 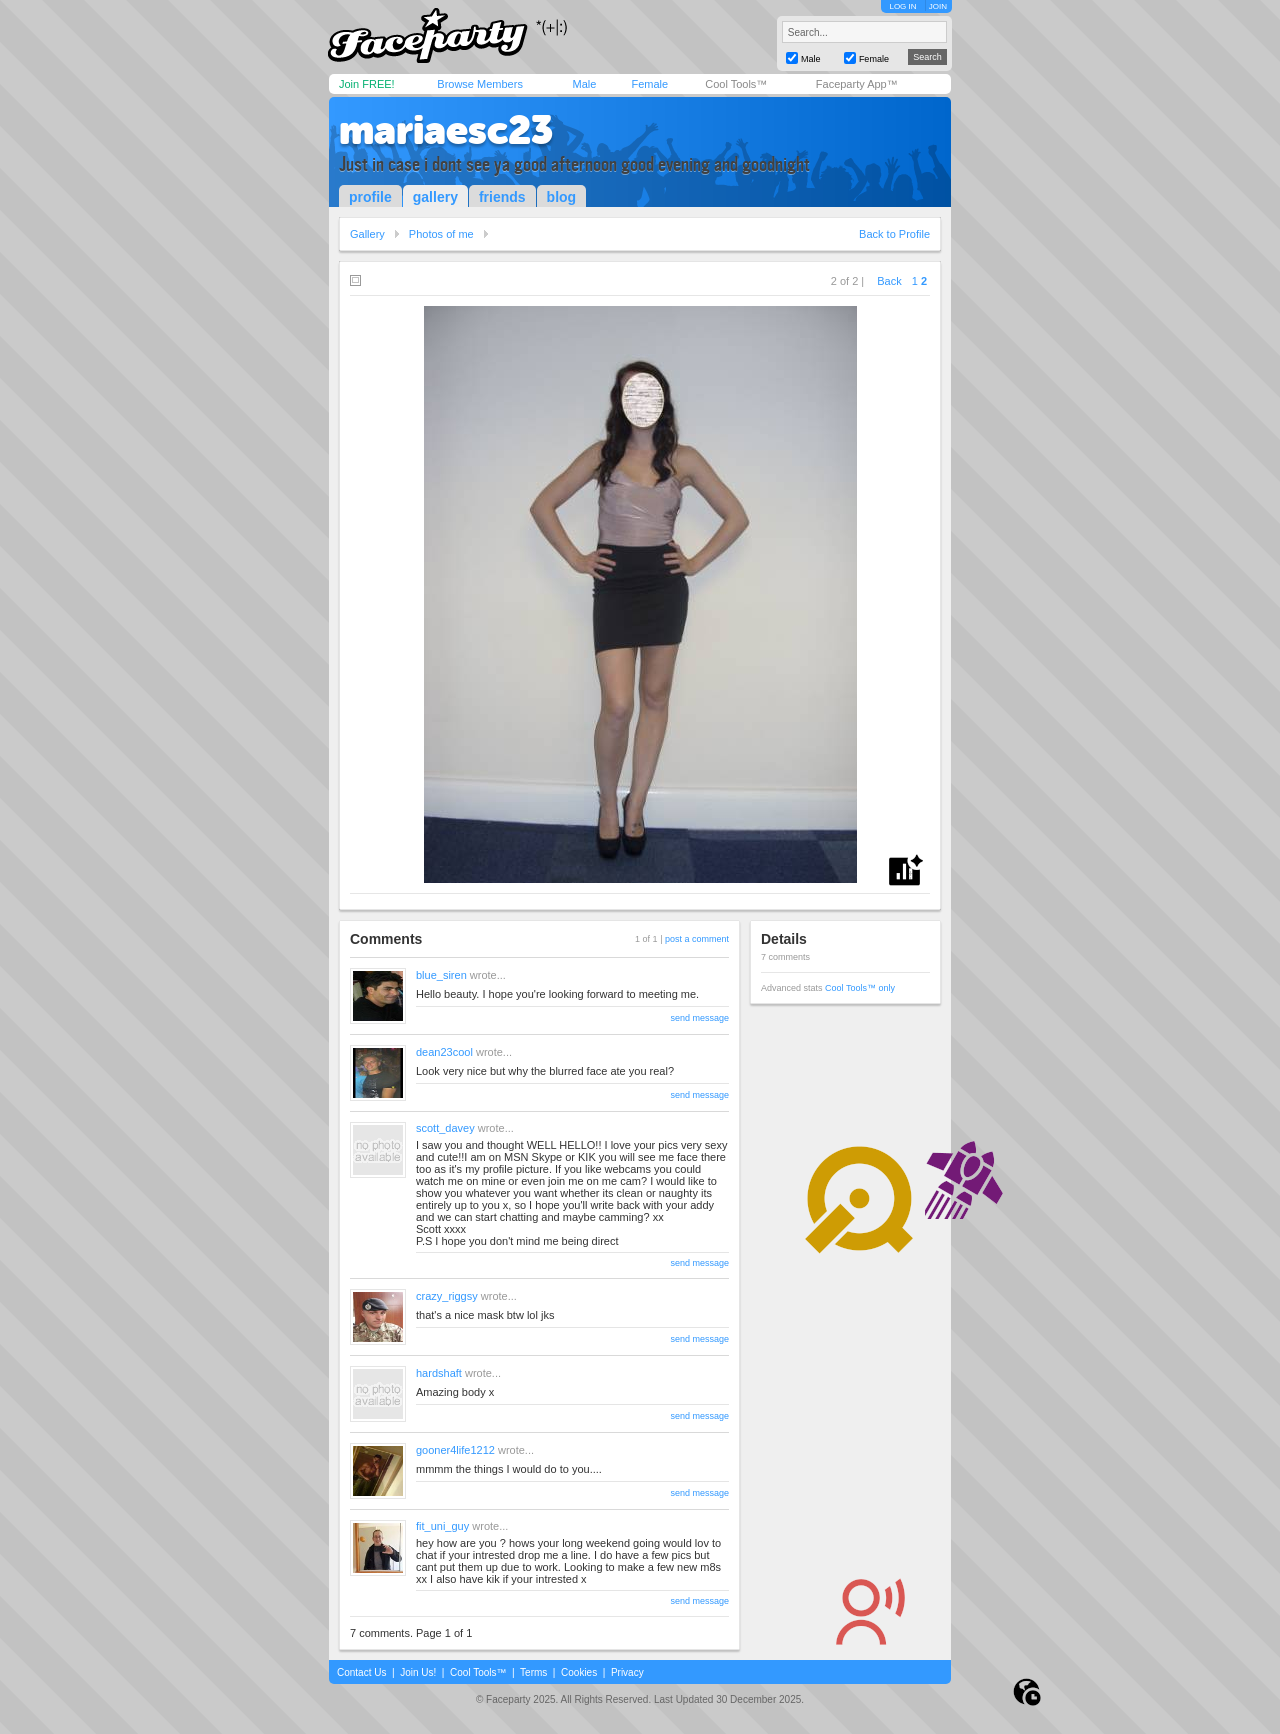 What do you see at coordinates (859, 1200) in the screenshot?
I see `ManageIQ cloud management platform logo` at bounding box center [859, 1200].